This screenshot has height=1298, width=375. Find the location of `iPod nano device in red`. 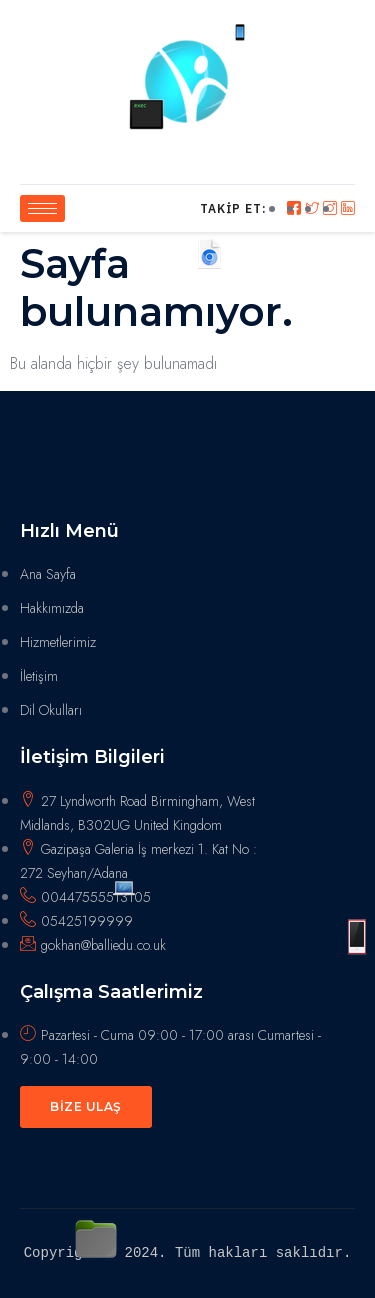

iPod nano device in red is located at coordinates (357, 937).